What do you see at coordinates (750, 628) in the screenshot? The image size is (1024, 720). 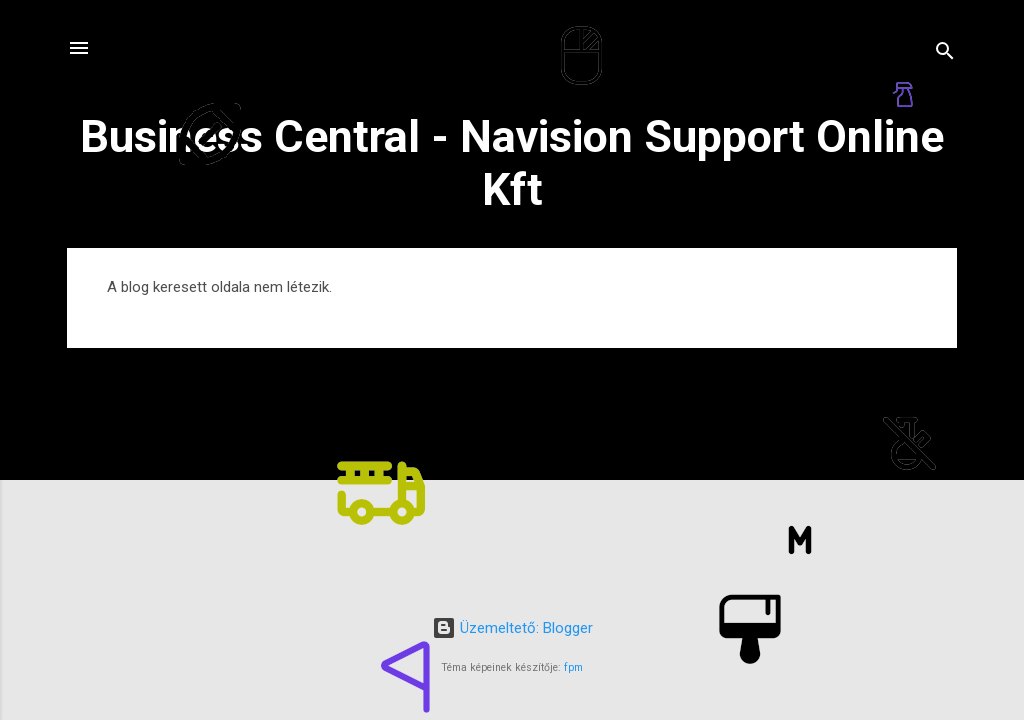 I see `access painting or drawing tools` at bounding box center [750, 628].